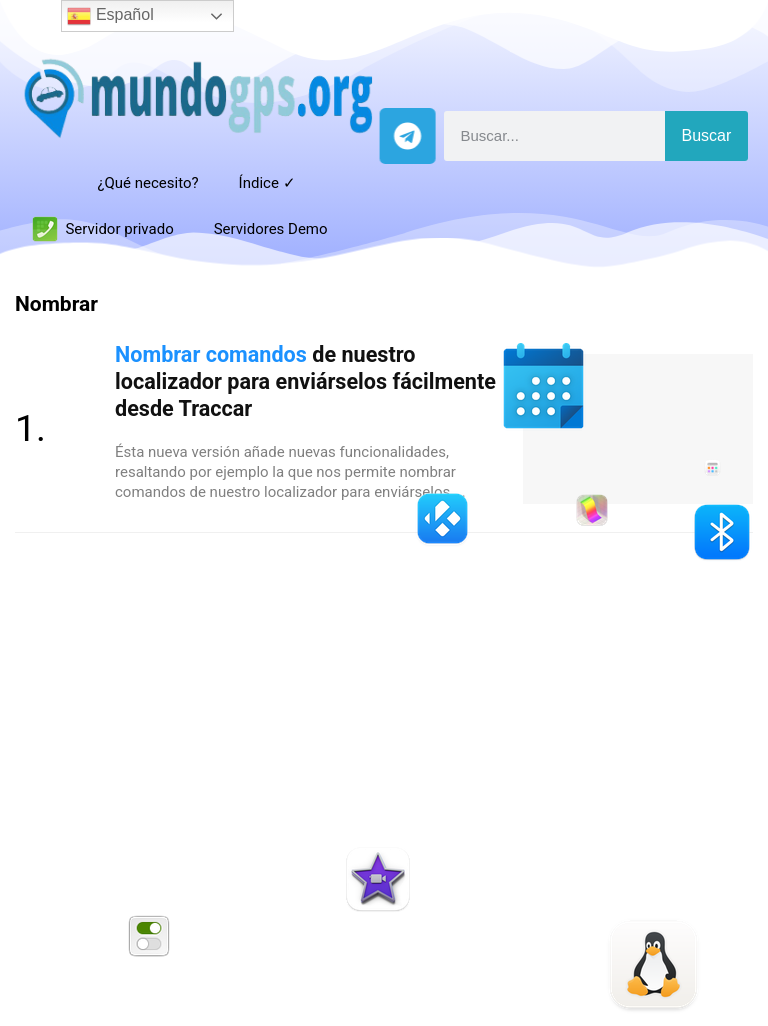  Describe the element at coordinates (653, 964) in the screenshot. I see `open linux system preferences` at that location.